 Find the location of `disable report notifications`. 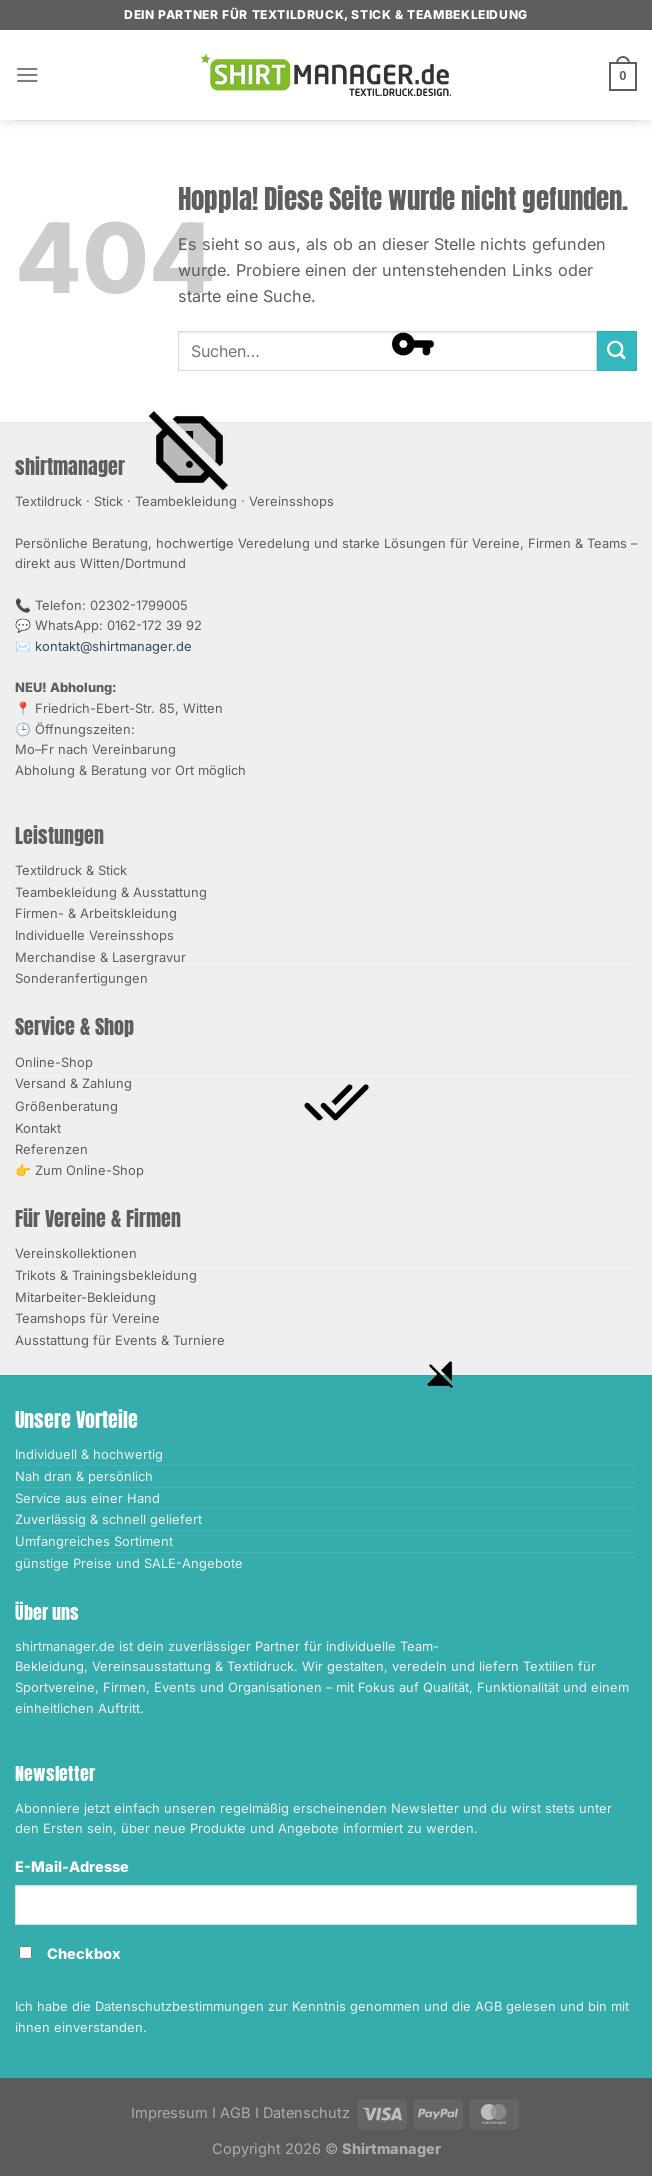

disable report notifications is located at coordinates (189, 449).